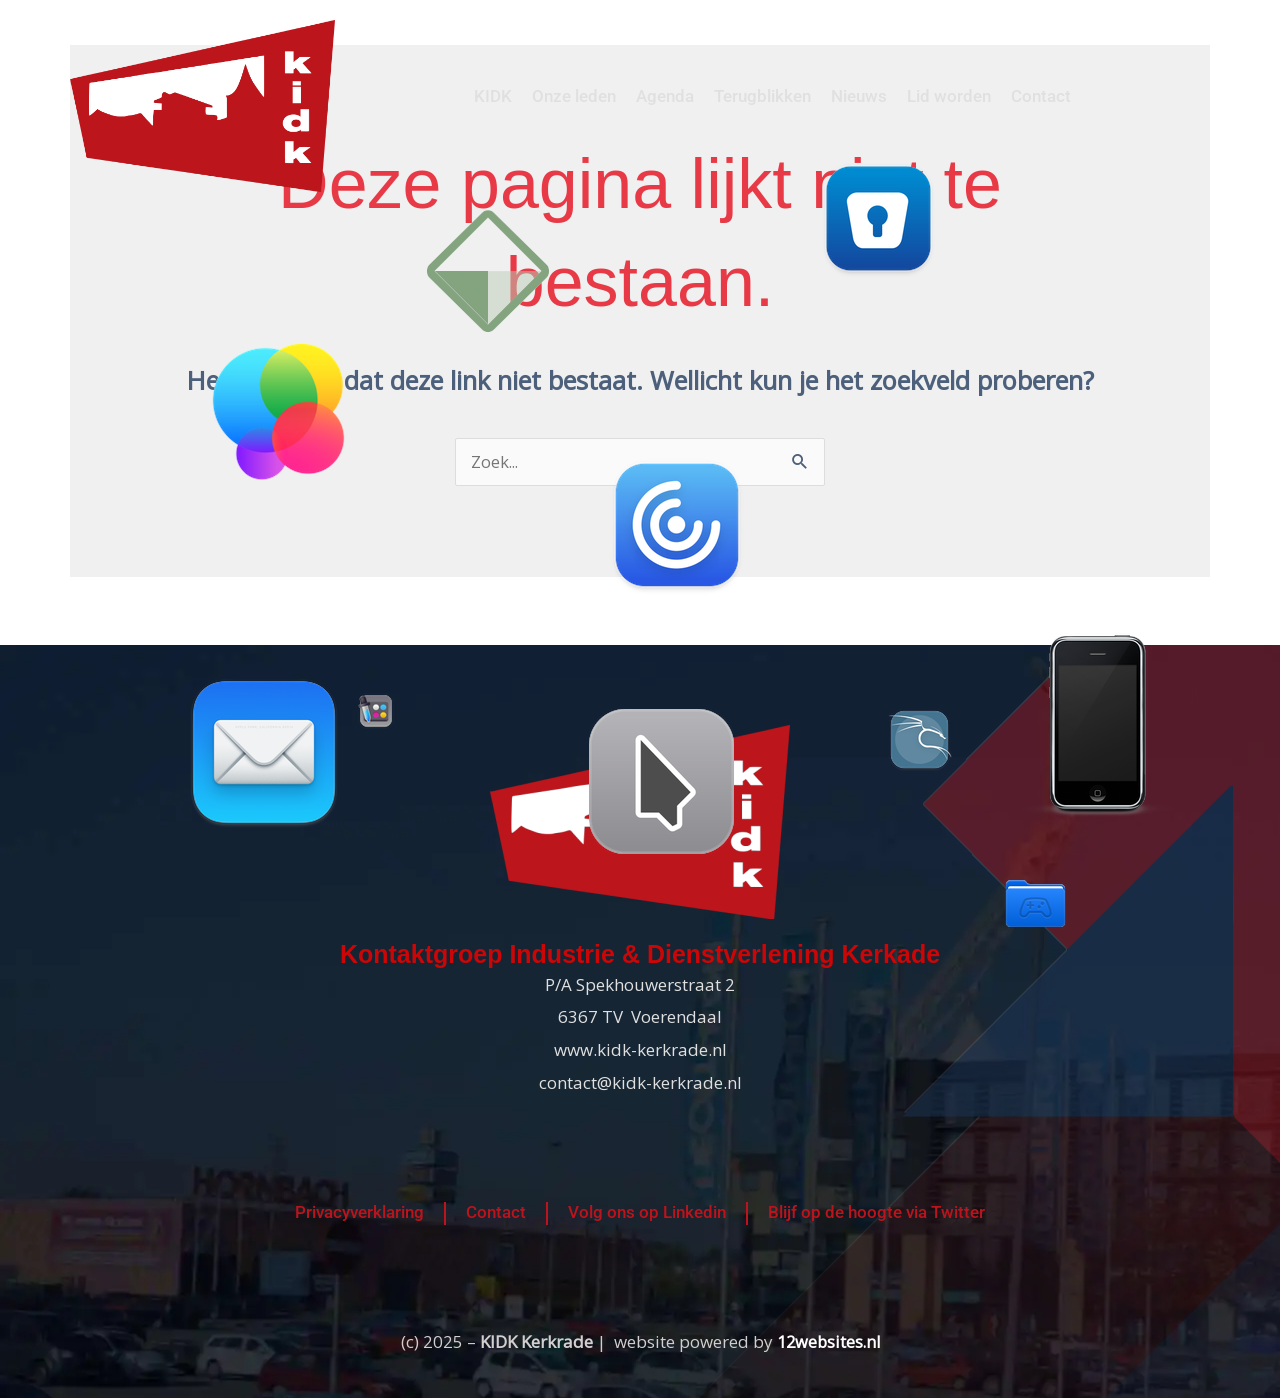 The height and width of the screenshot is (1399, 1280). I want to click on set up or configure an iPhone device, so click(1097, 721).